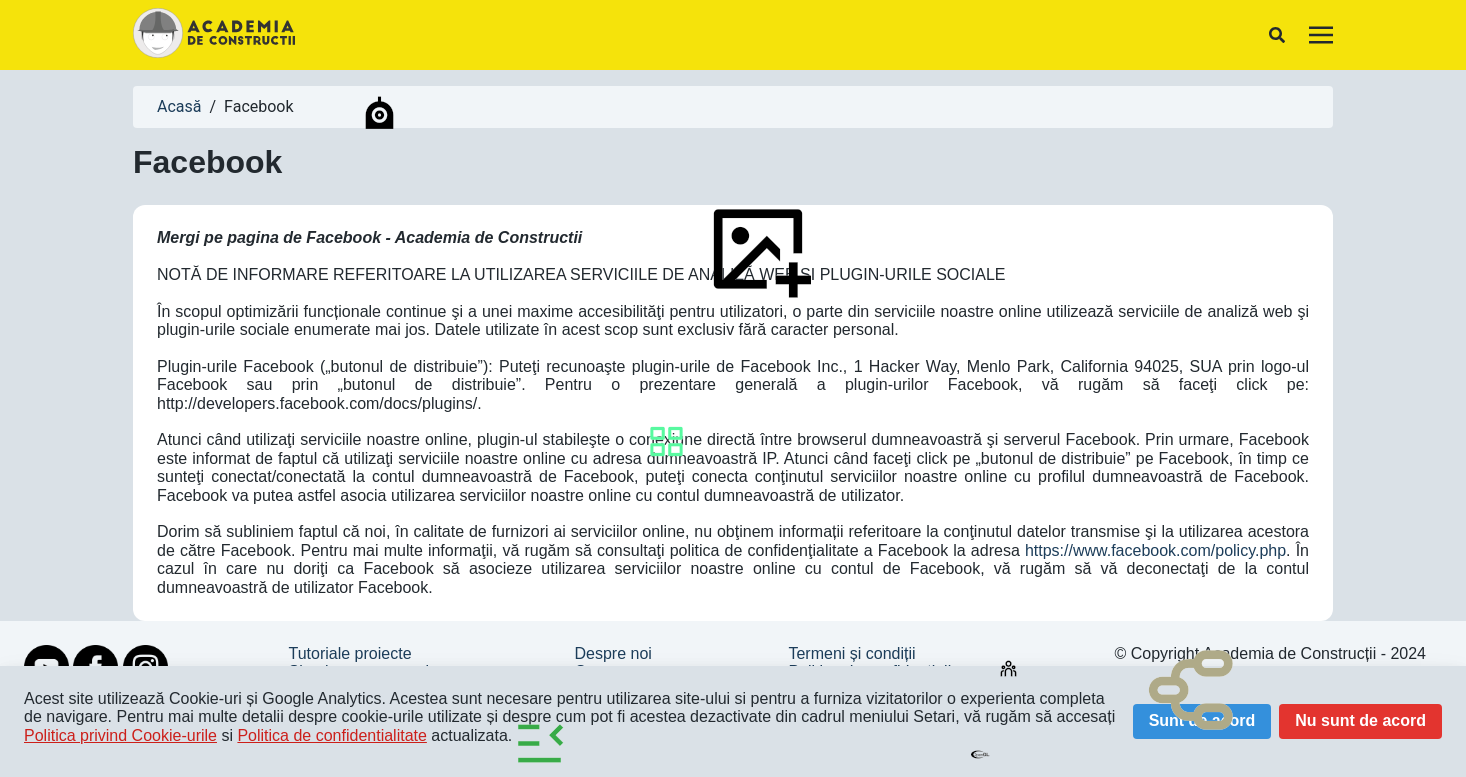 Image resolution: width=1466 pixels, height=777 pixels. I want to click on create or view a mind map, so click(1193, 690).